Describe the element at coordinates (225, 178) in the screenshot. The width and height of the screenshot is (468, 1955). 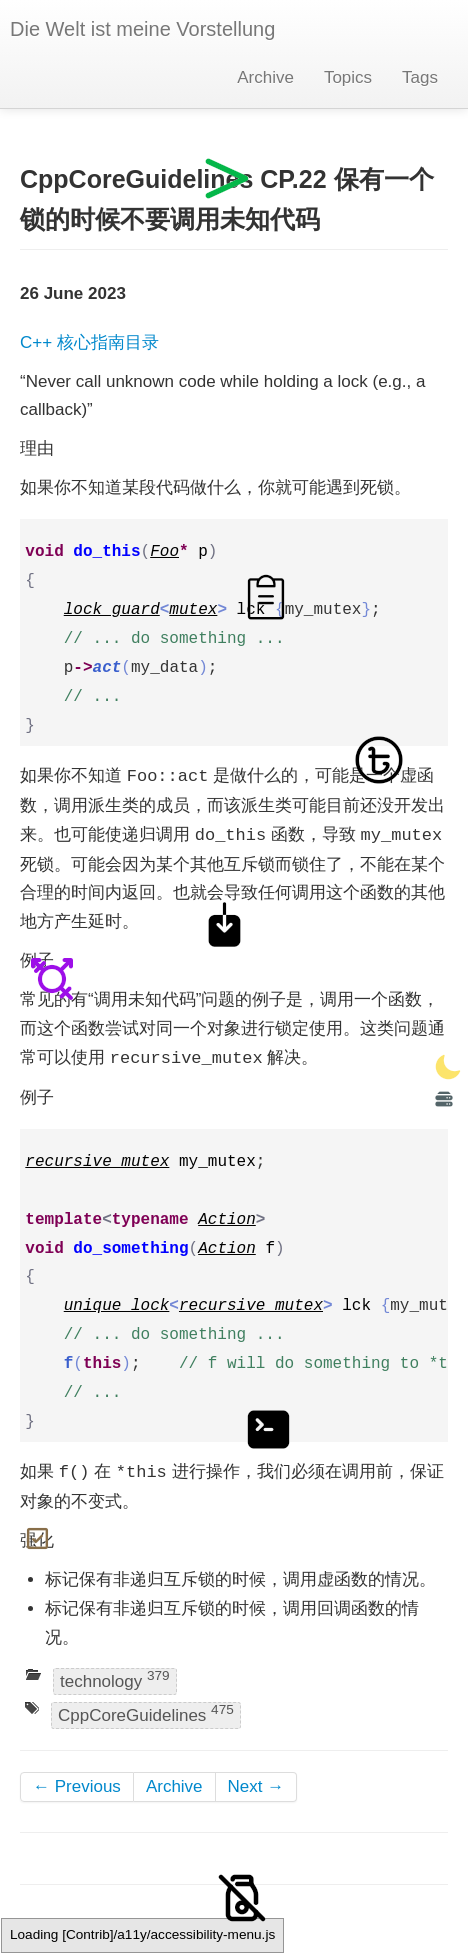
I see `navigate to the next item or page` at that location.